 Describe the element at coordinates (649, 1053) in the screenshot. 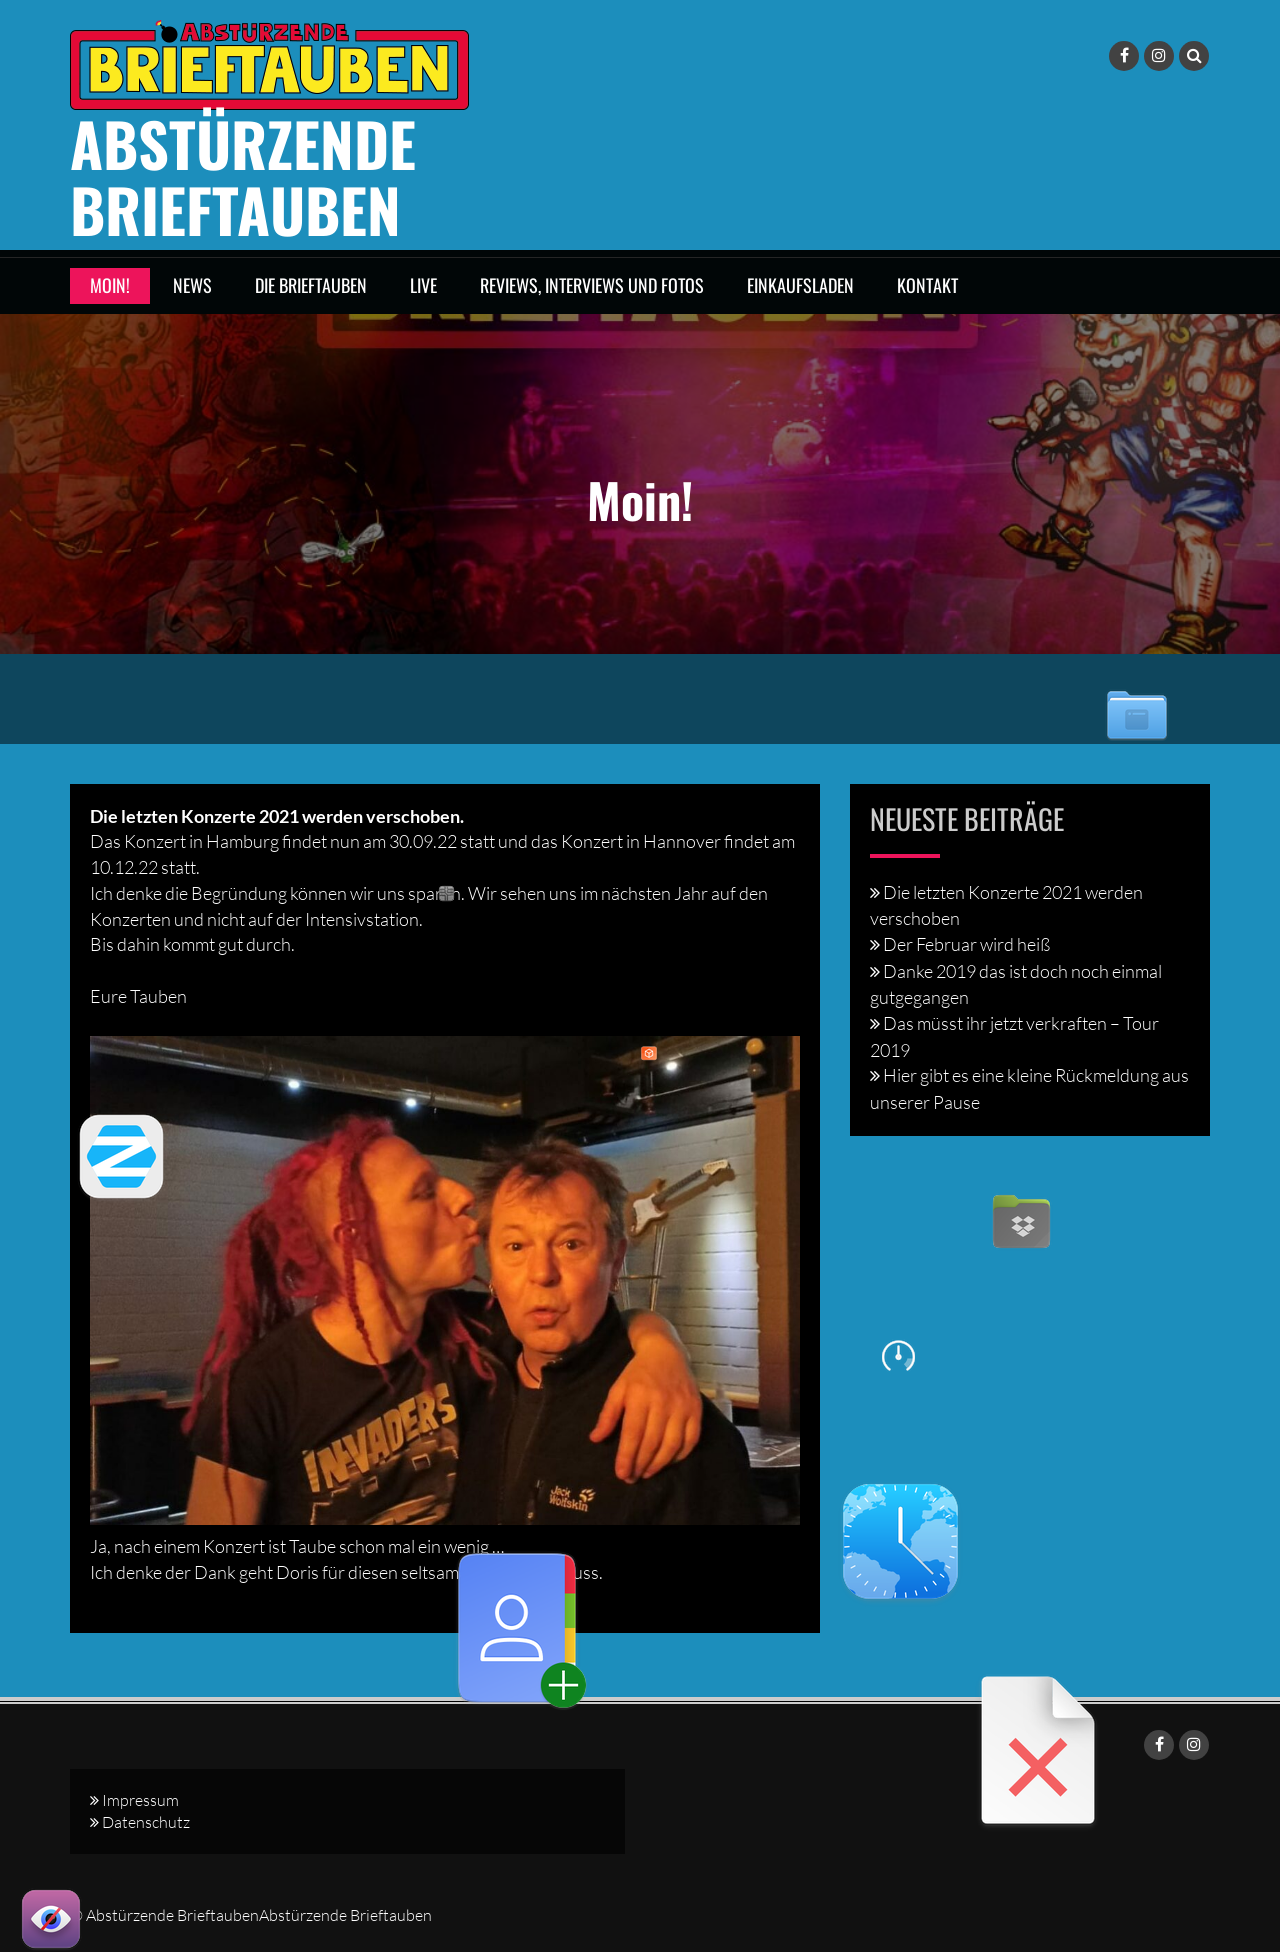

I see `open a 3D model file in STL format` at that location.